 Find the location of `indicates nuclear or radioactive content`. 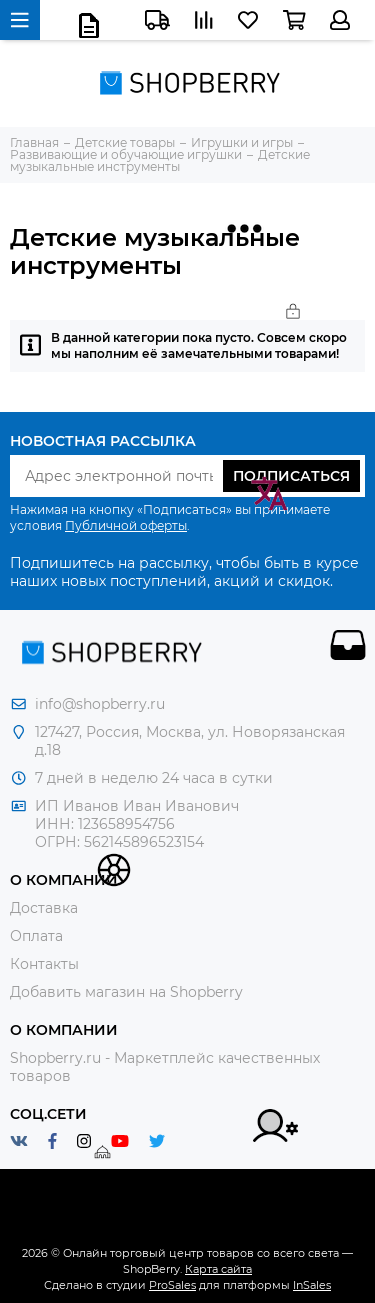

indicates nuclear or radioactive content is located at coordinates (114, 870).